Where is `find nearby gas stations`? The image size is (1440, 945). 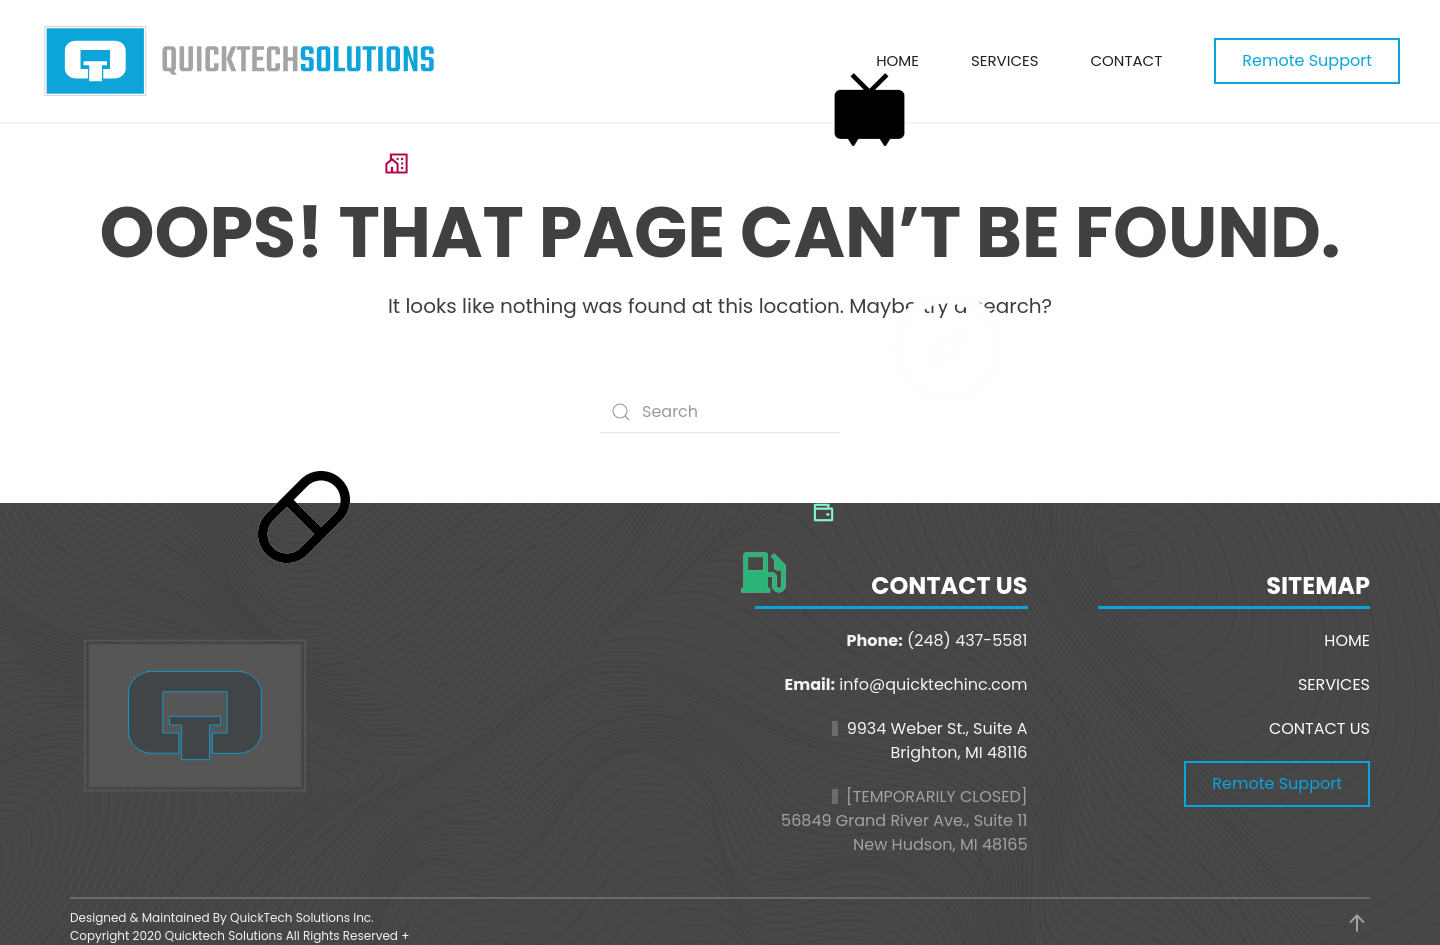
find nearby gas stations is located at coordinates (763, 572).